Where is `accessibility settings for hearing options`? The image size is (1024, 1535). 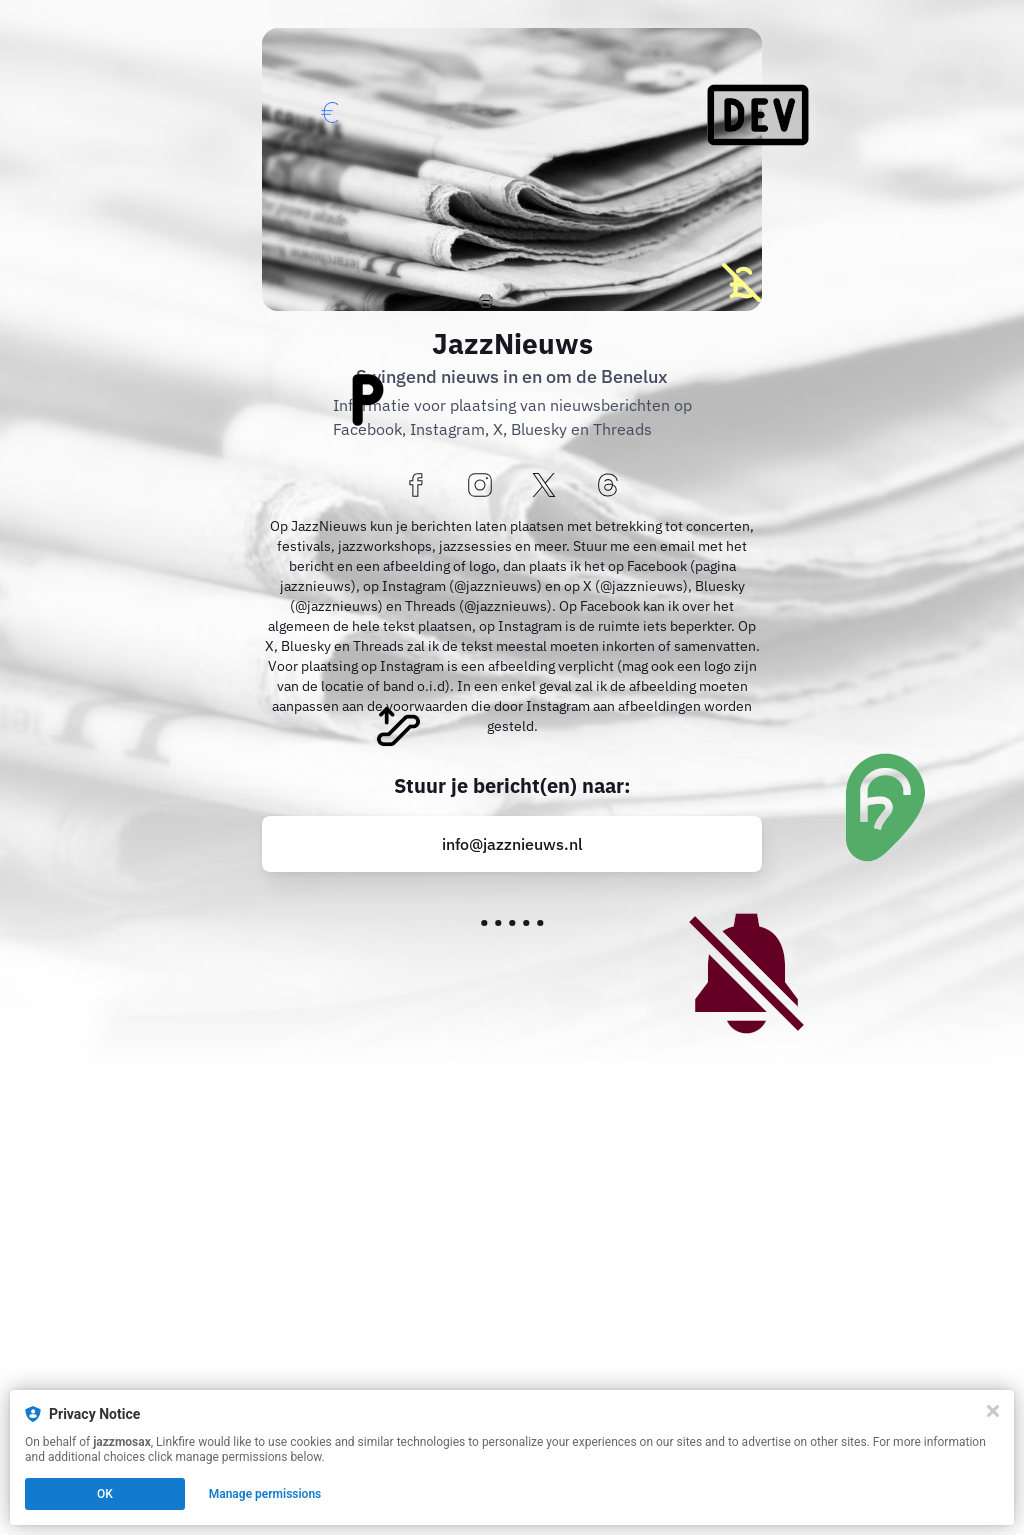
accessibility settings for hearing options is located at coordinates (885, 807).